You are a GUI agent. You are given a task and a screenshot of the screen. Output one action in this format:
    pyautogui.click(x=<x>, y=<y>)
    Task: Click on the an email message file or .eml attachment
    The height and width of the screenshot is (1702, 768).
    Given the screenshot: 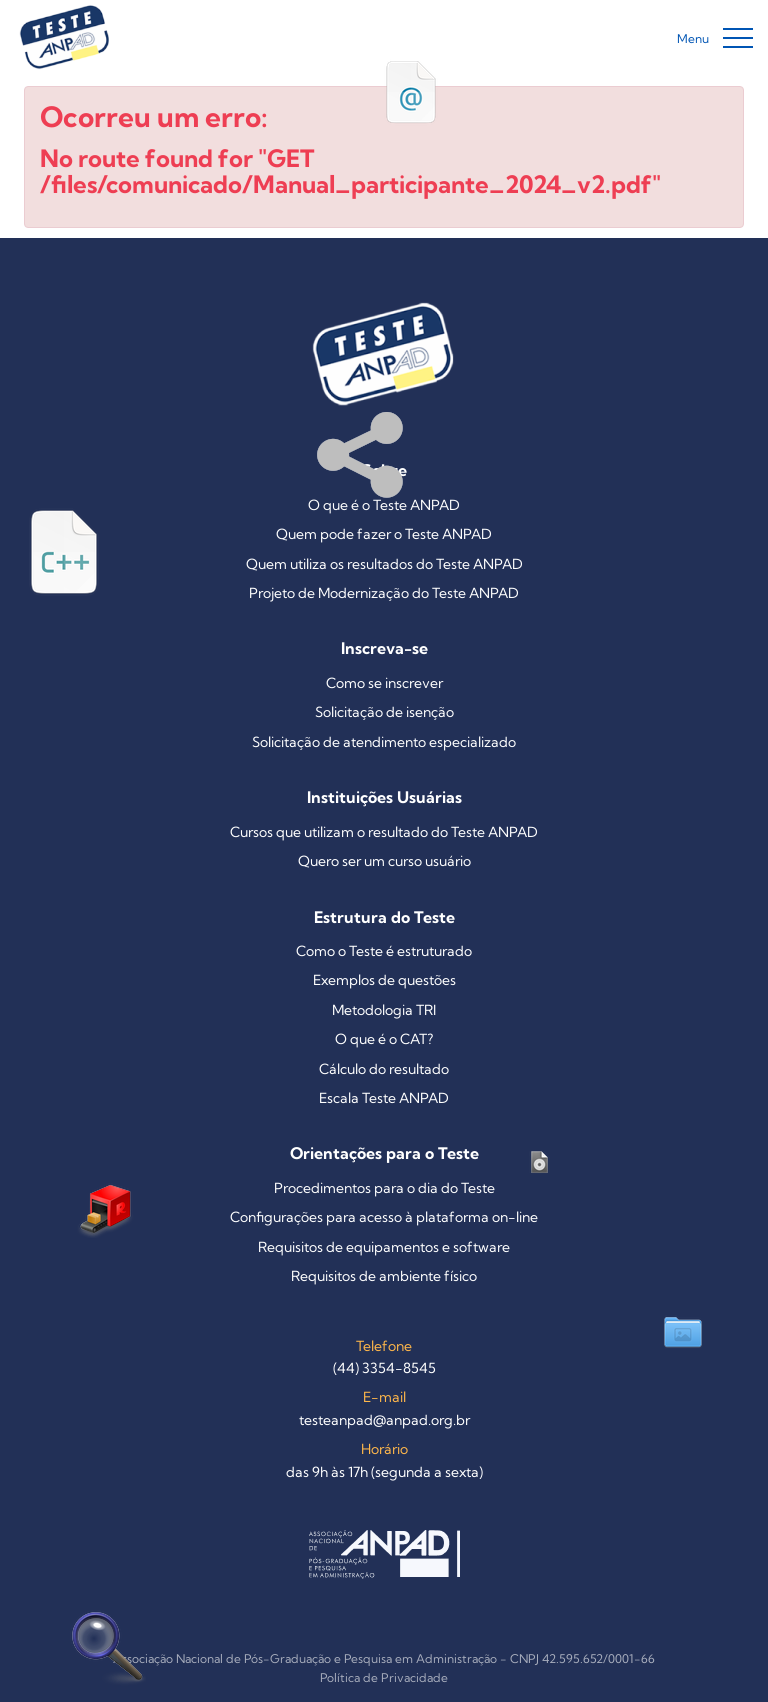 What is the action you would take?
    pyautogui.click(x=411, y=92)
    